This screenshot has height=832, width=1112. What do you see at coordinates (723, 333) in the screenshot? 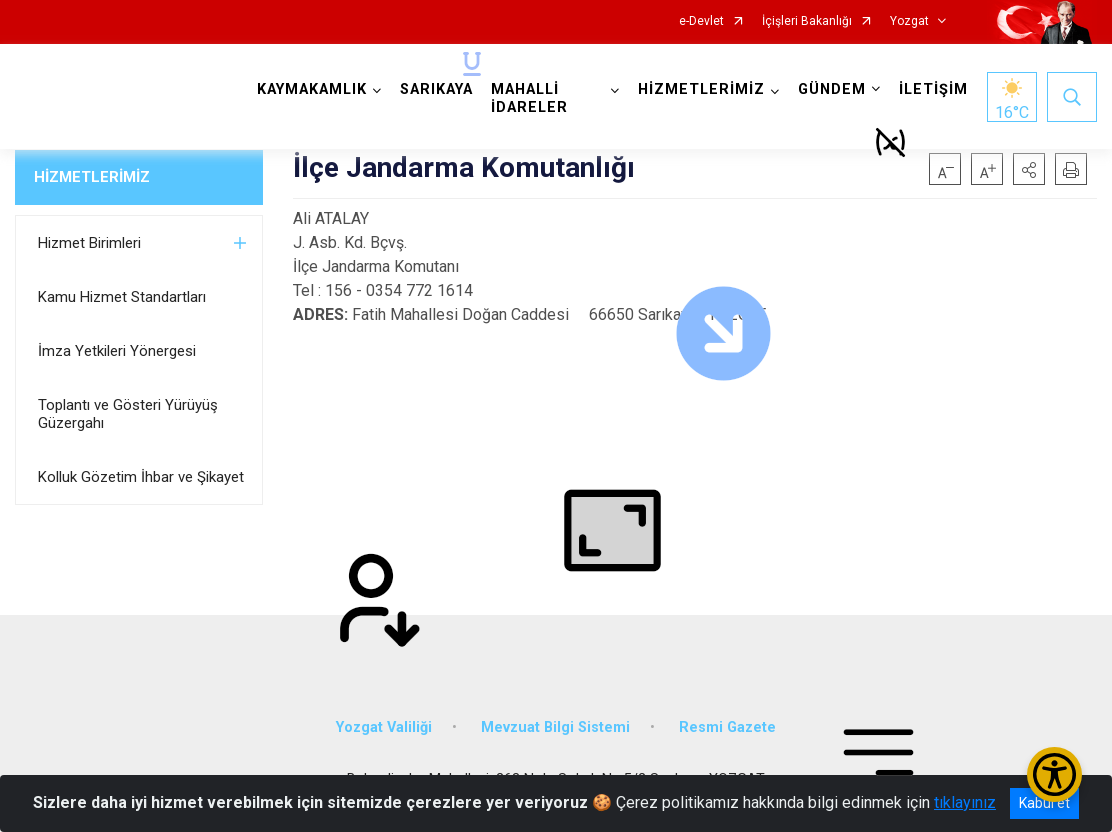
I see `navigate to the next section diagonally` at bounding box center [723, 333].